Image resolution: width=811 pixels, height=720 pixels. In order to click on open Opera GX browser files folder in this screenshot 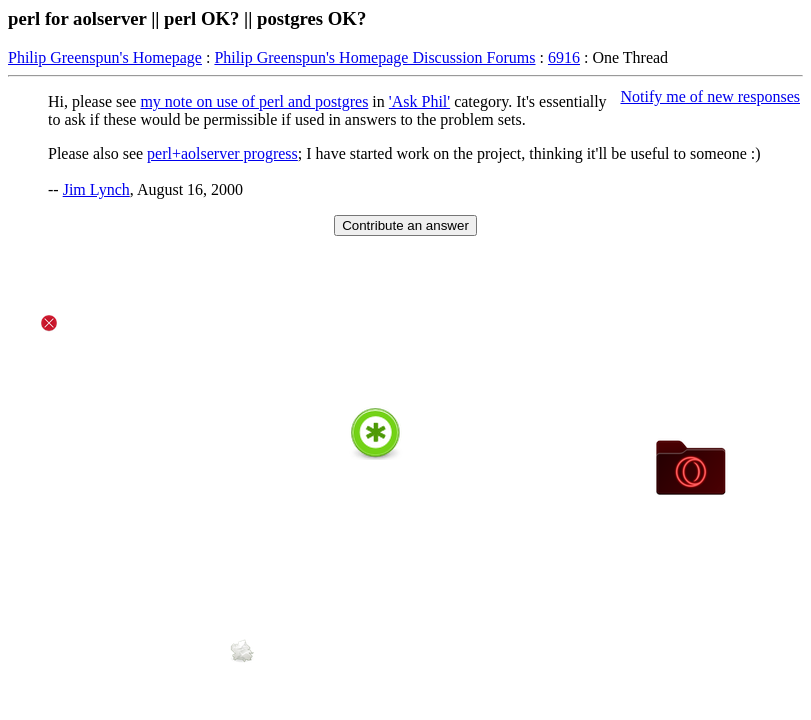, I will do `click(690, 469)`.